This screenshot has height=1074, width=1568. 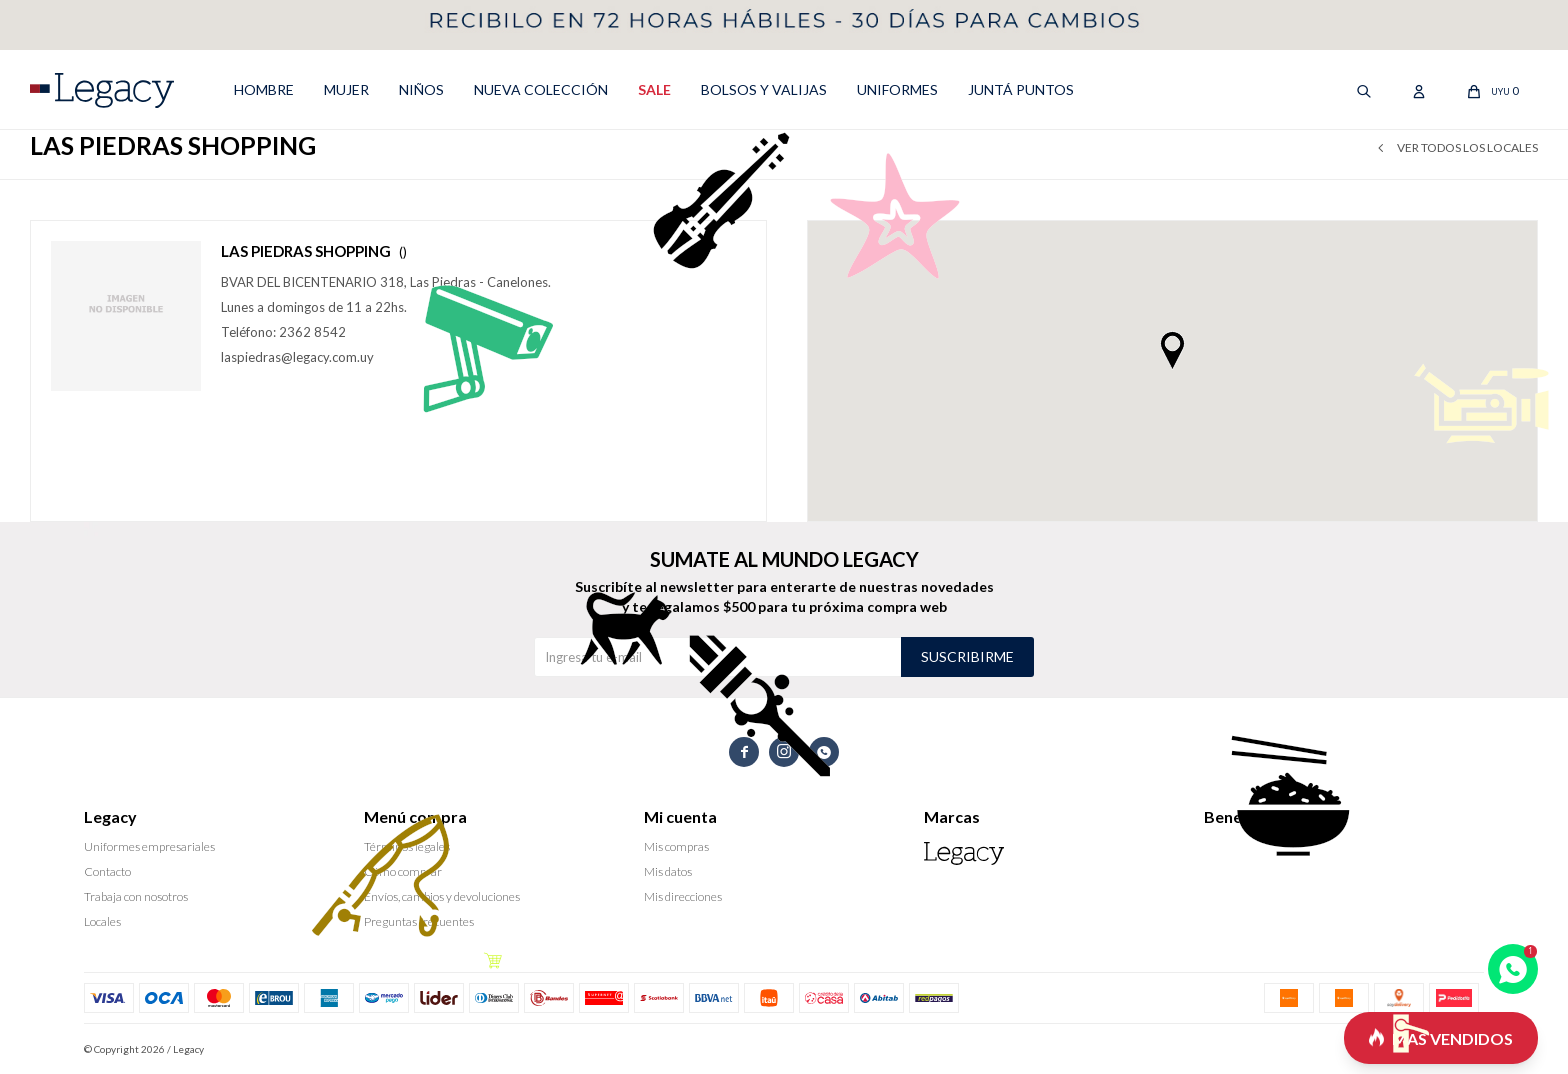 What do you see at coordinates (759, 705) in the screenshot?
I see `fire laser weapon or special attack` at bounding box center [759, 705].